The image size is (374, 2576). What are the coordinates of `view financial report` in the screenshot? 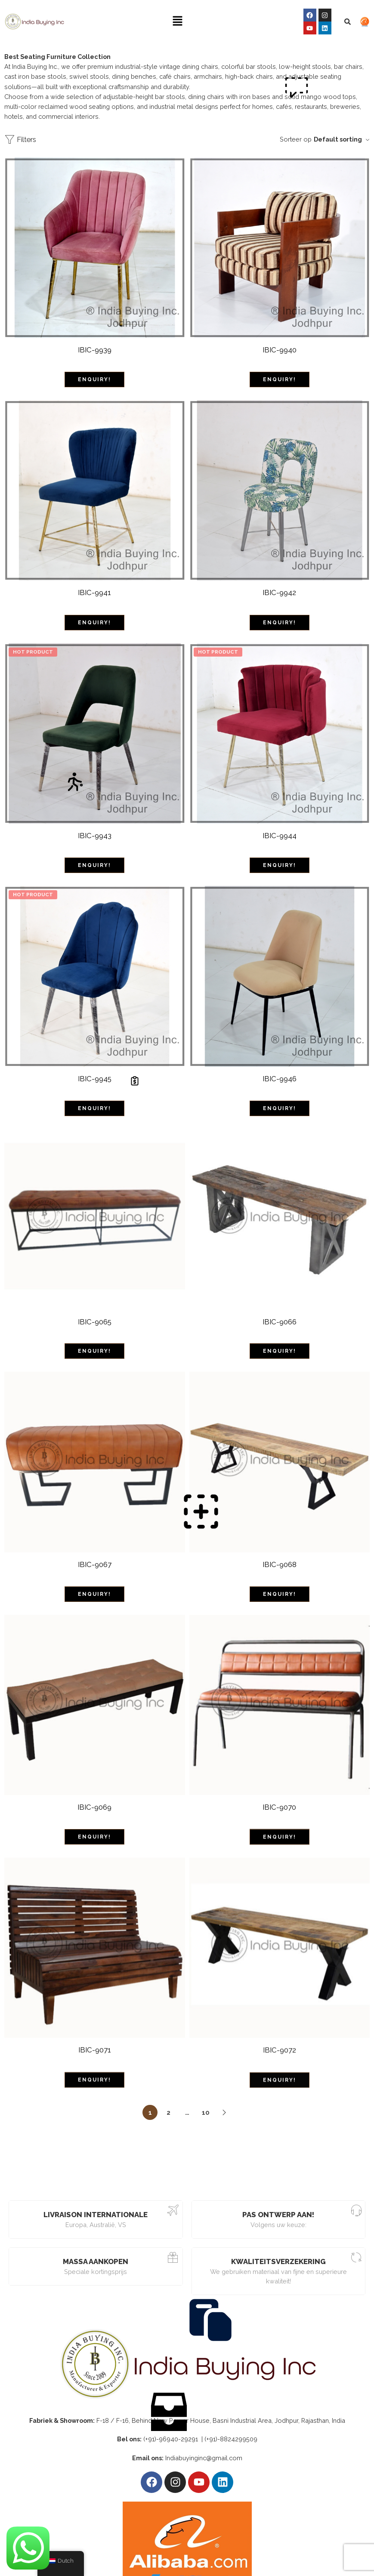 It's located at (135, 1081).